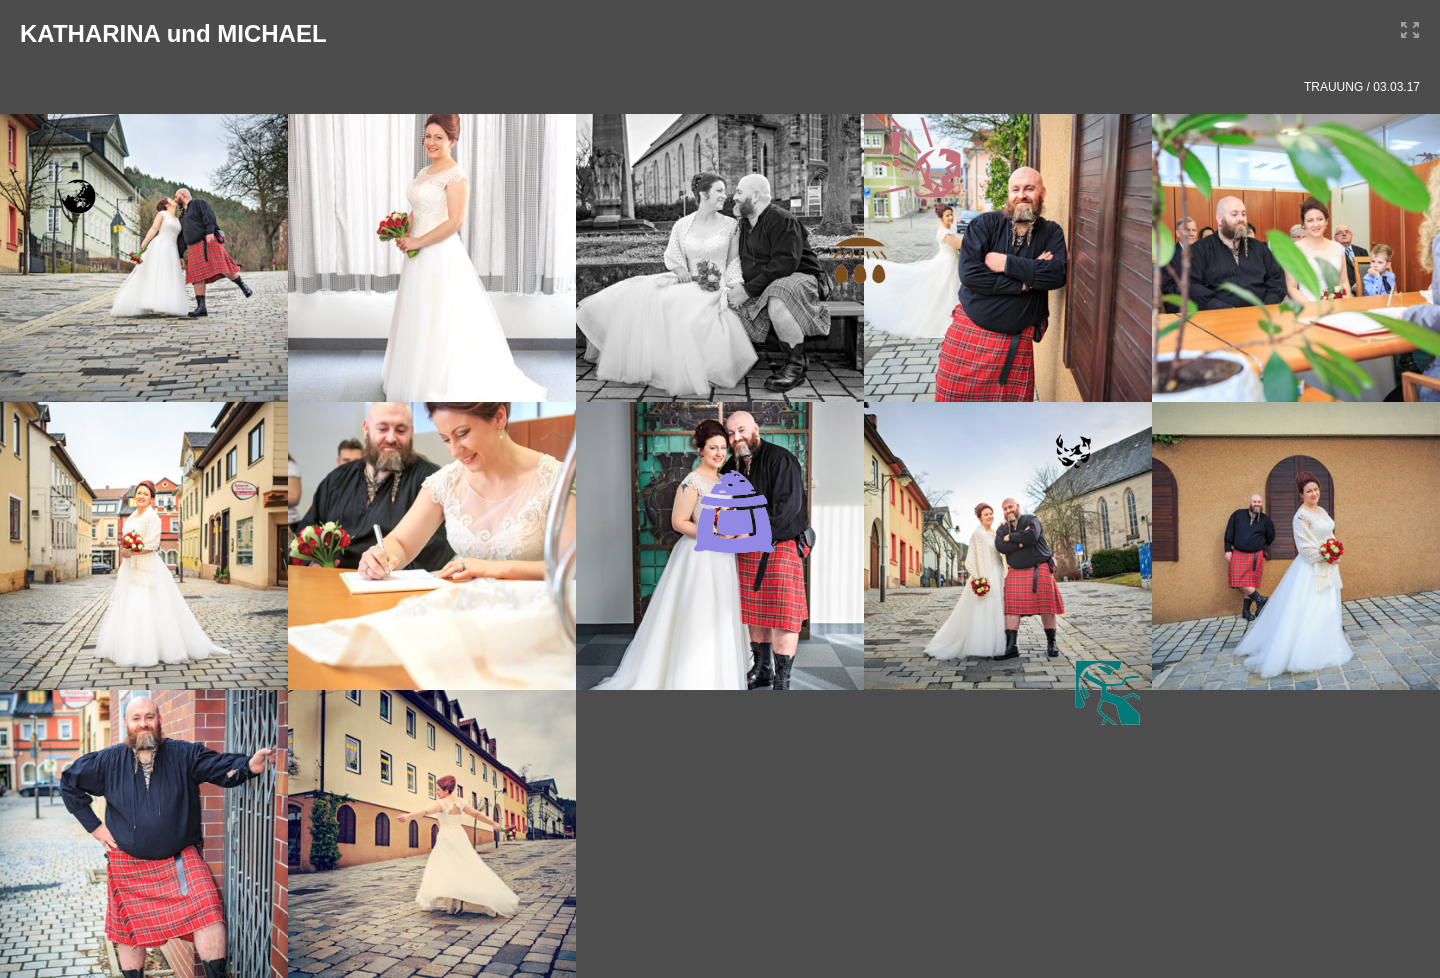 This screenshot has height=978, width=1440. I want to click on send an emergency distress signal, so click(920, 157).